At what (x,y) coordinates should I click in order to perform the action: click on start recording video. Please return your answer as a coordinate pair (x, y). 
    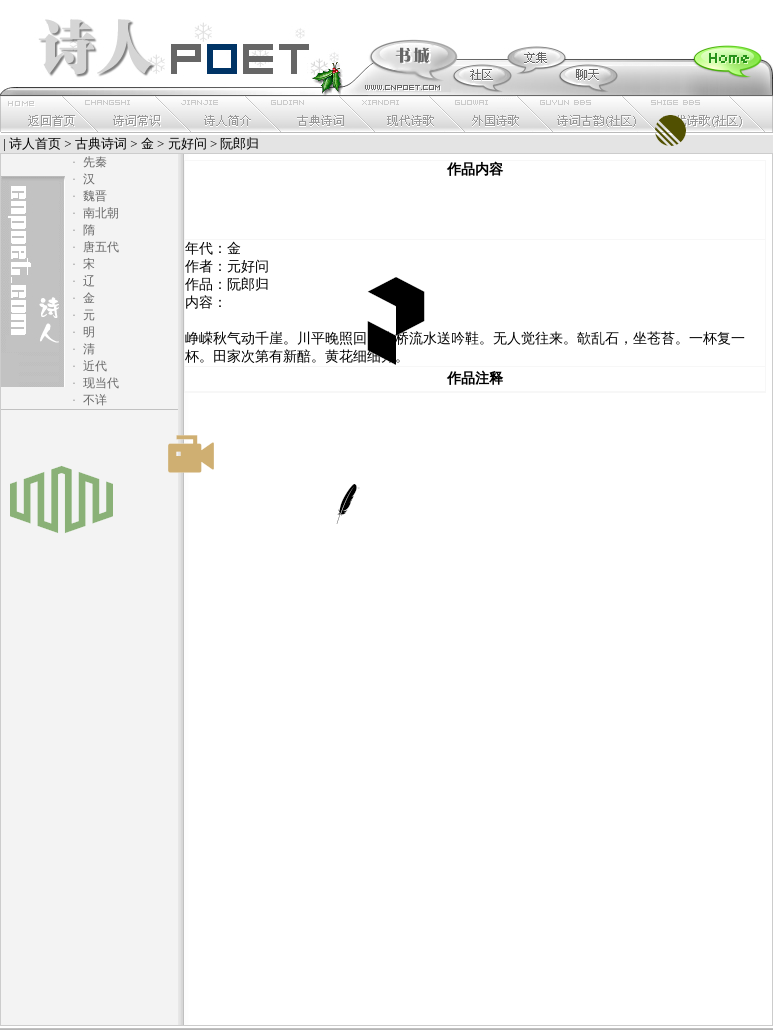
    Looking at the image, I should click on (191, 456).